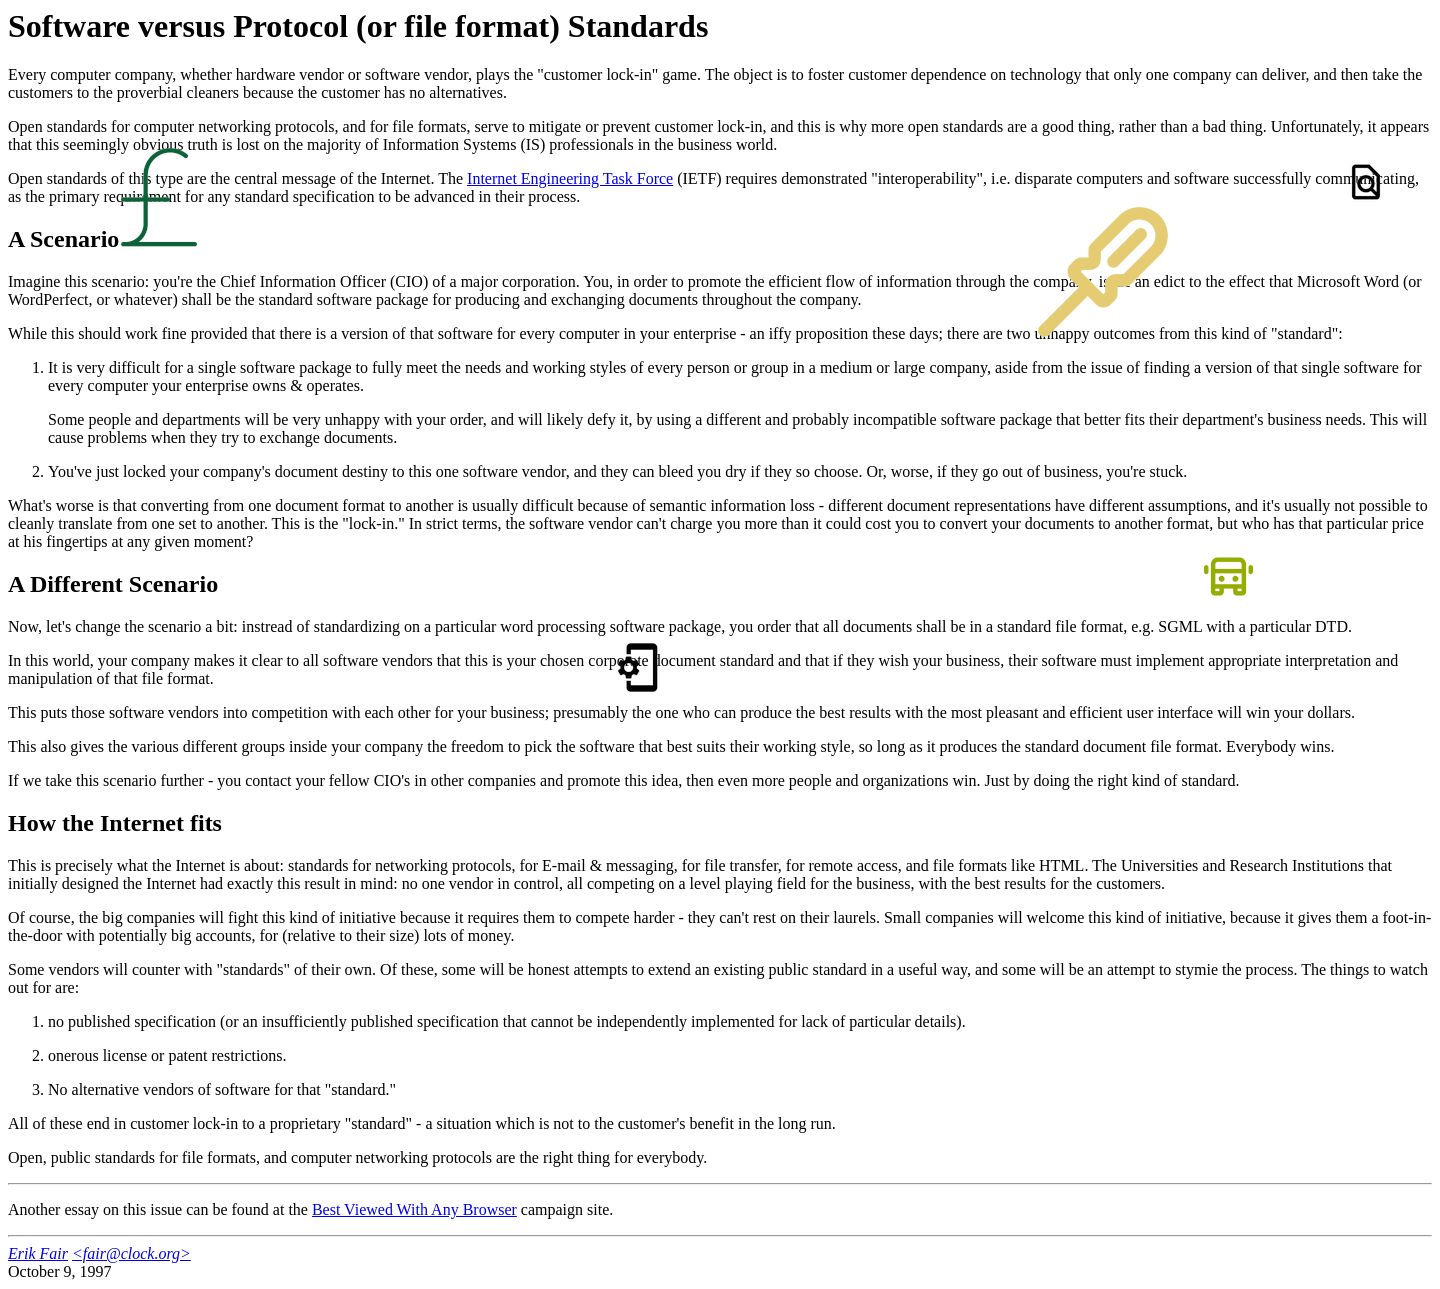  What do you see at coordinates (163, 199) in the screenshot?
I see `view prices in british pounds` at bounding box center [163, 199].